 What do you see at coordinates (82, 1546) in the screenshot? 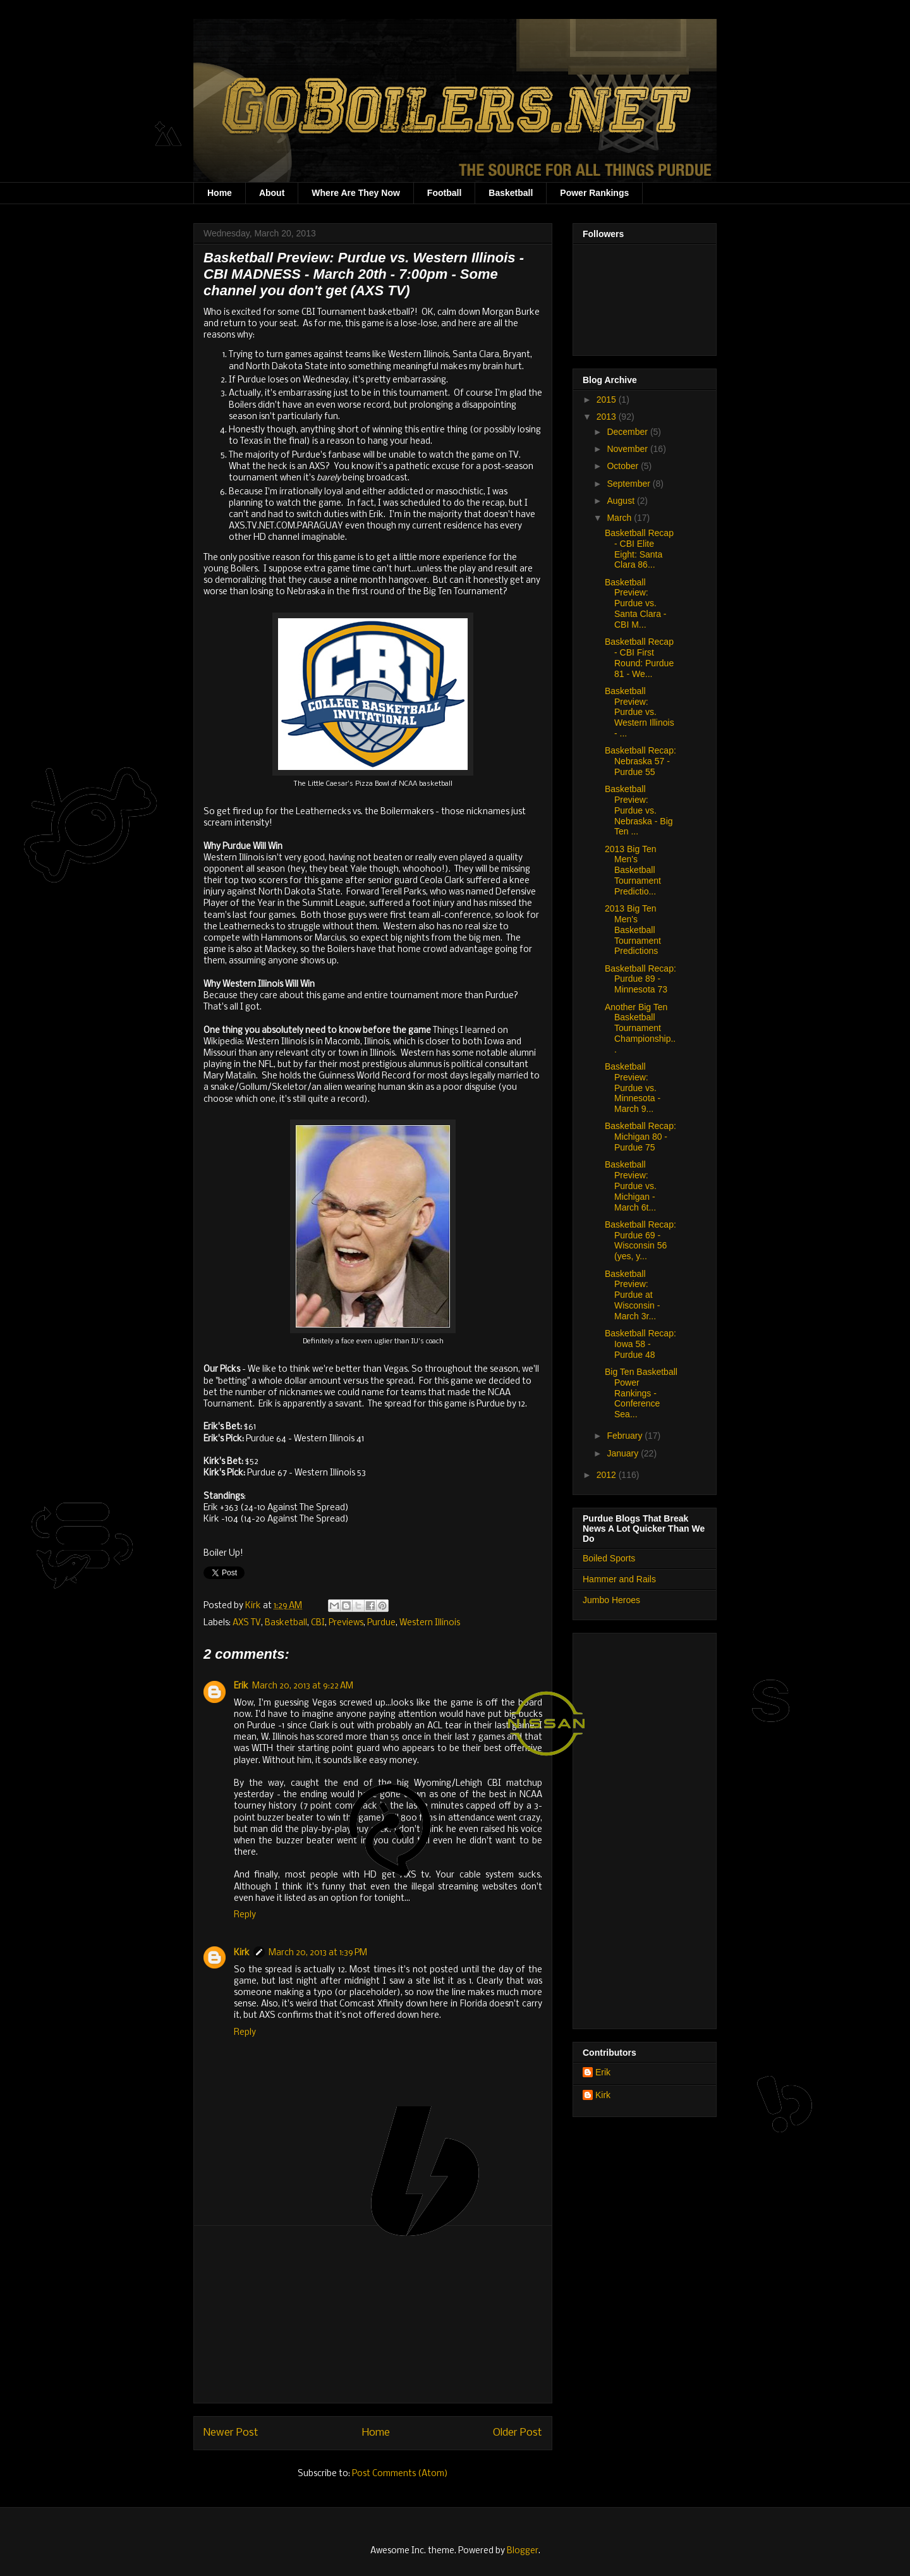
I see `apache dolphinscheduler logo` at bounding box center [82, 1546].